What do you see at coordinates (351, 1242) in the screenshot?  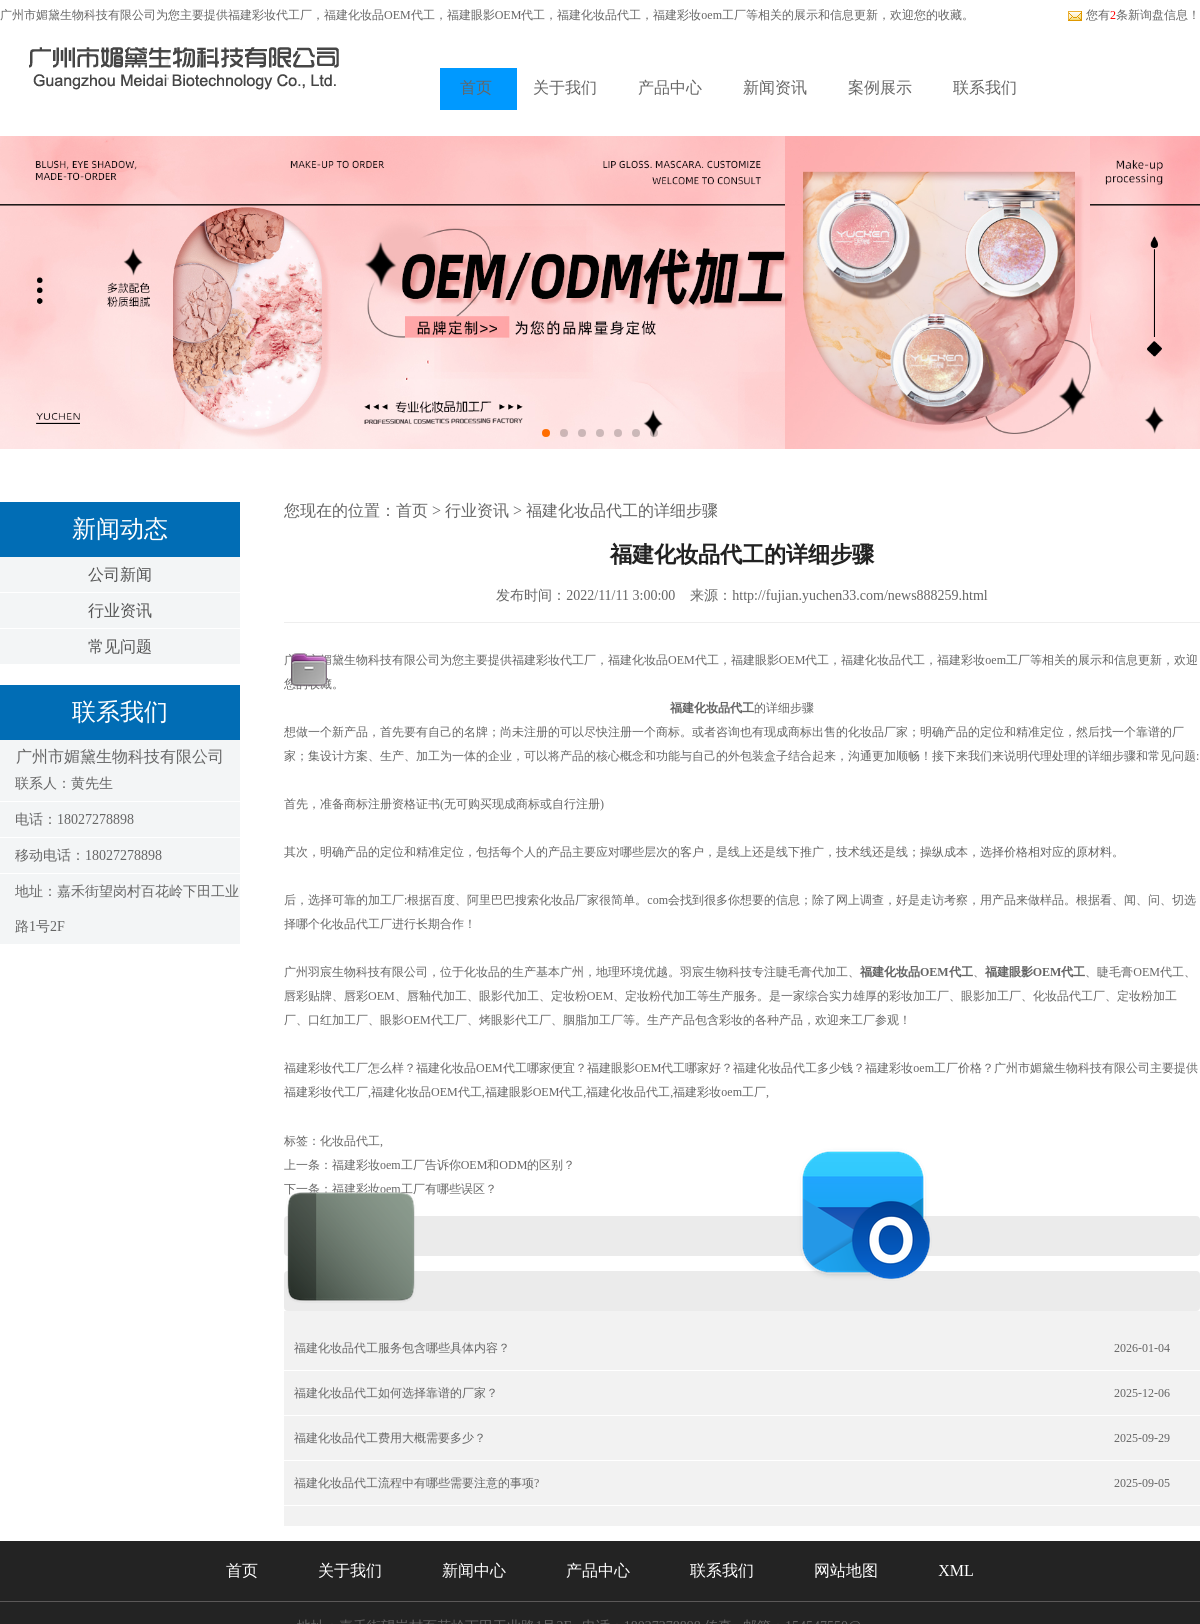 I see `access your desktop folder` at bounding box center [351, 1242].